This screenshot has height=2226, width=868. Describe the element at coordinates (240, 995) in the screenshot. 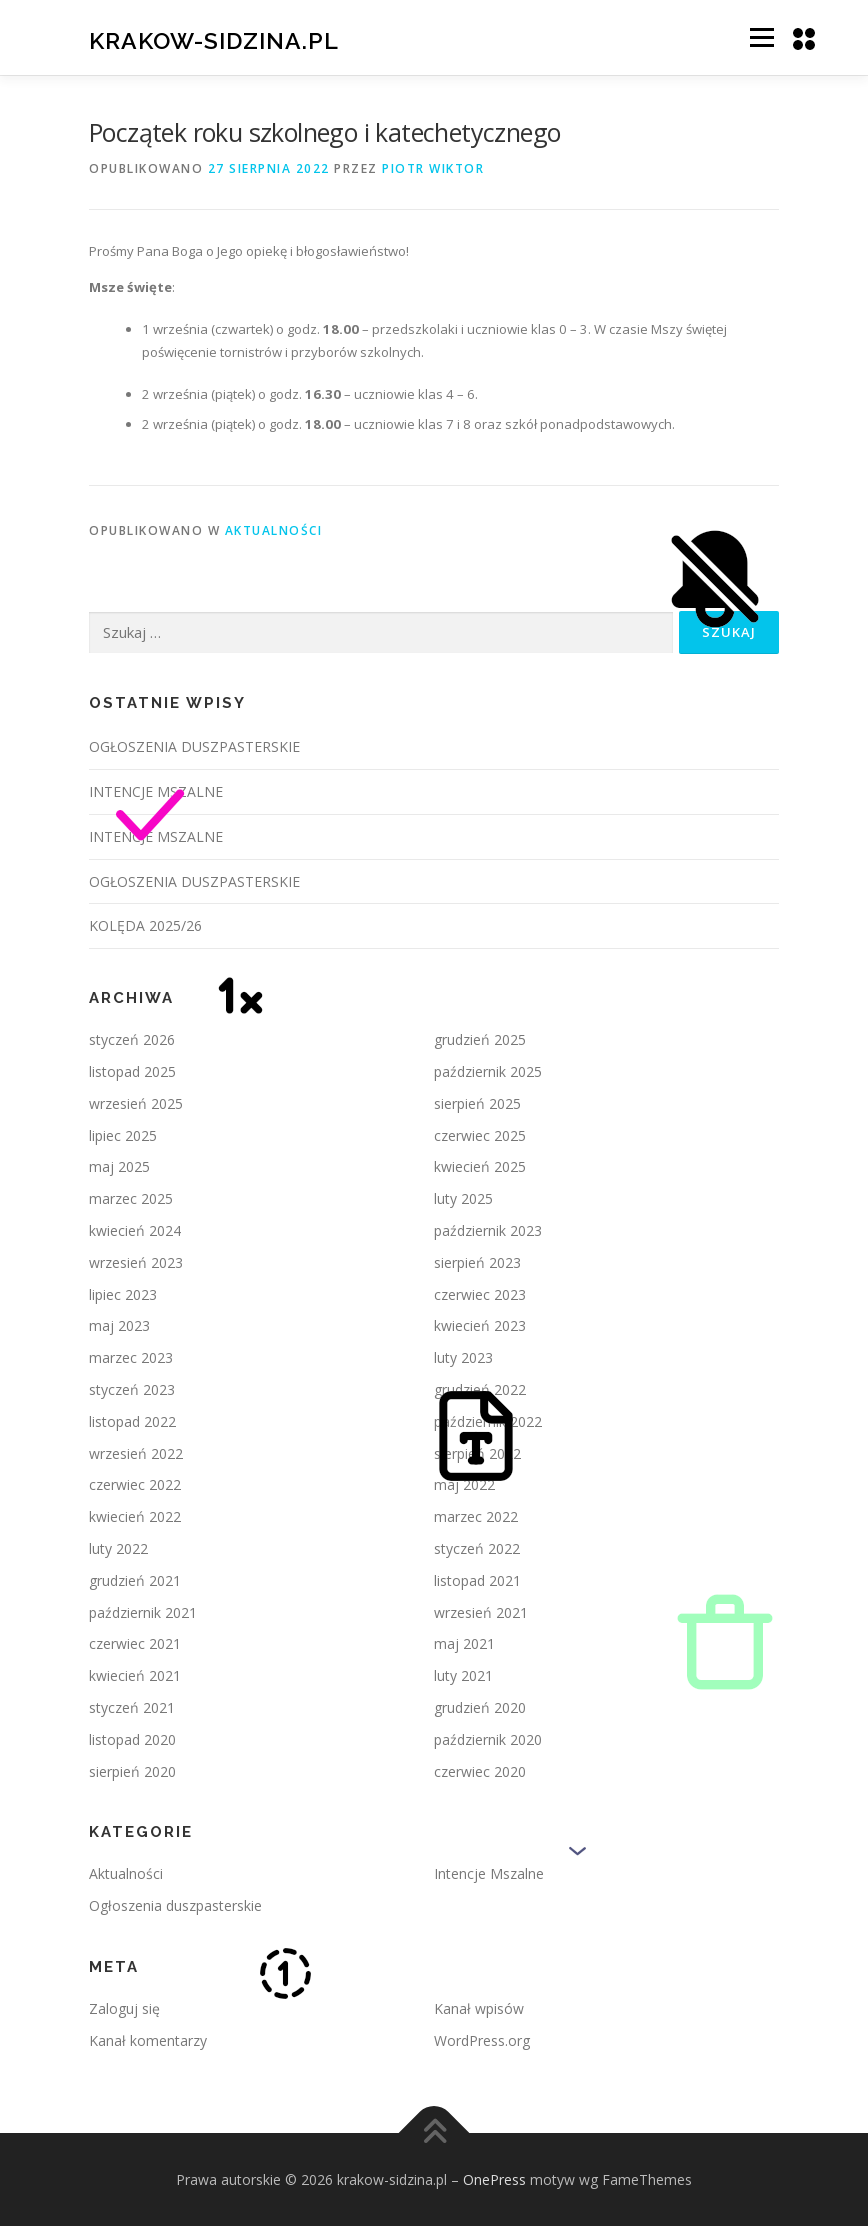

I see `set playback speed to 1x (normal speed)` at that location.